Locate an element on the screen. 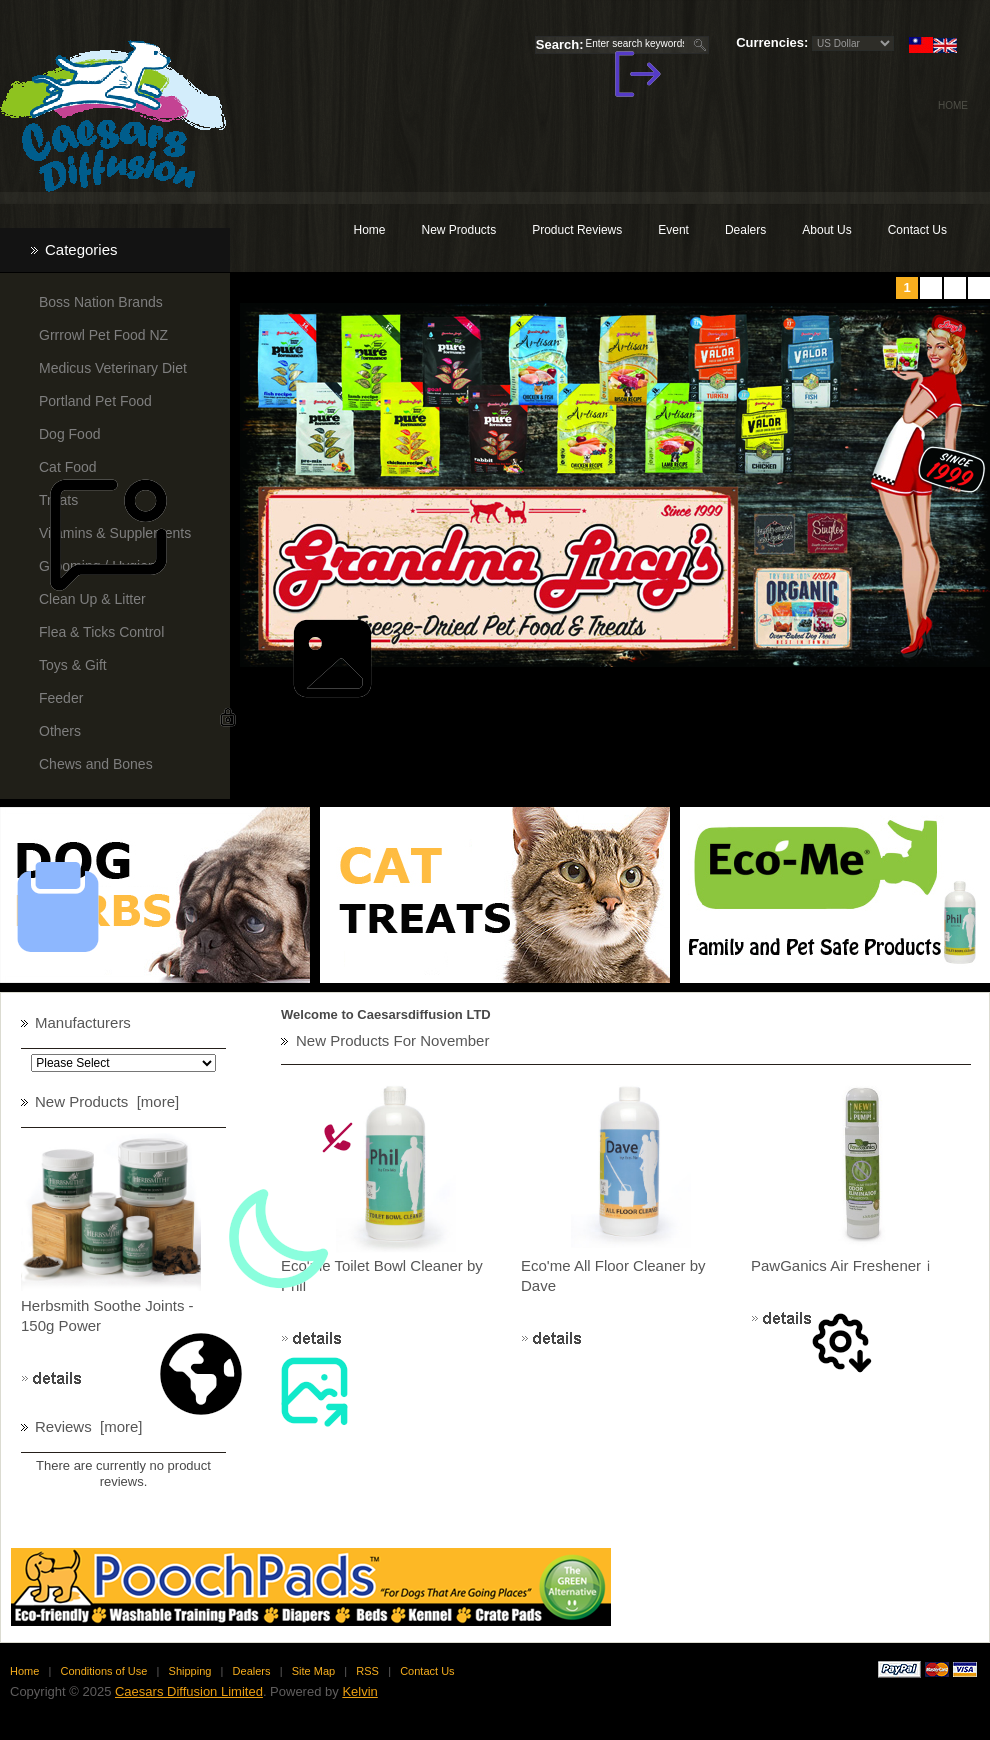 Image resolution: width=990 pixels, height=1740 pixels. switch to global or worldwide view is located at coordinates (201, 1374).